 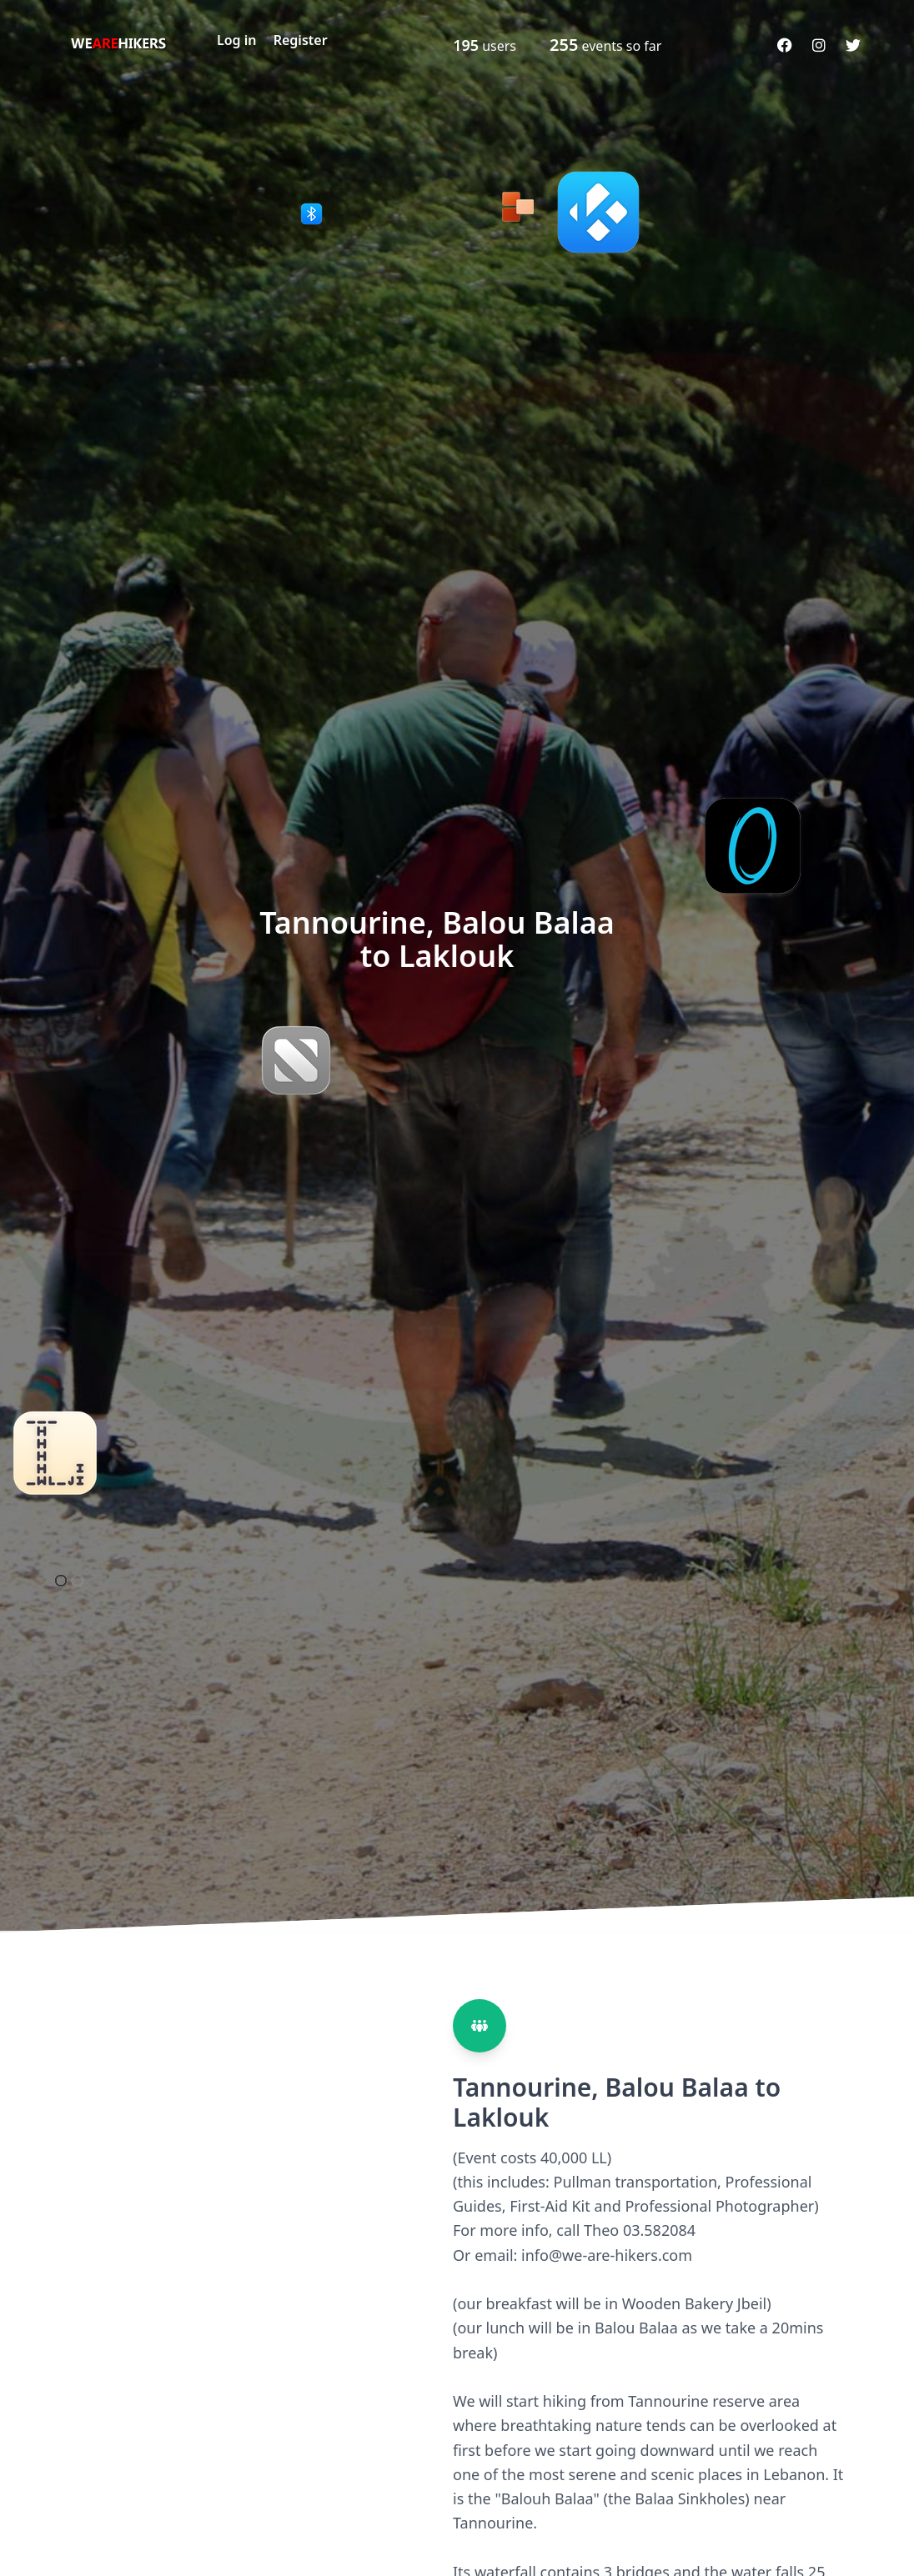 What do you see at coordinates (517, 207) in the screenshot?
I see `open microsoft power automate` at bounding box center [517, 207].